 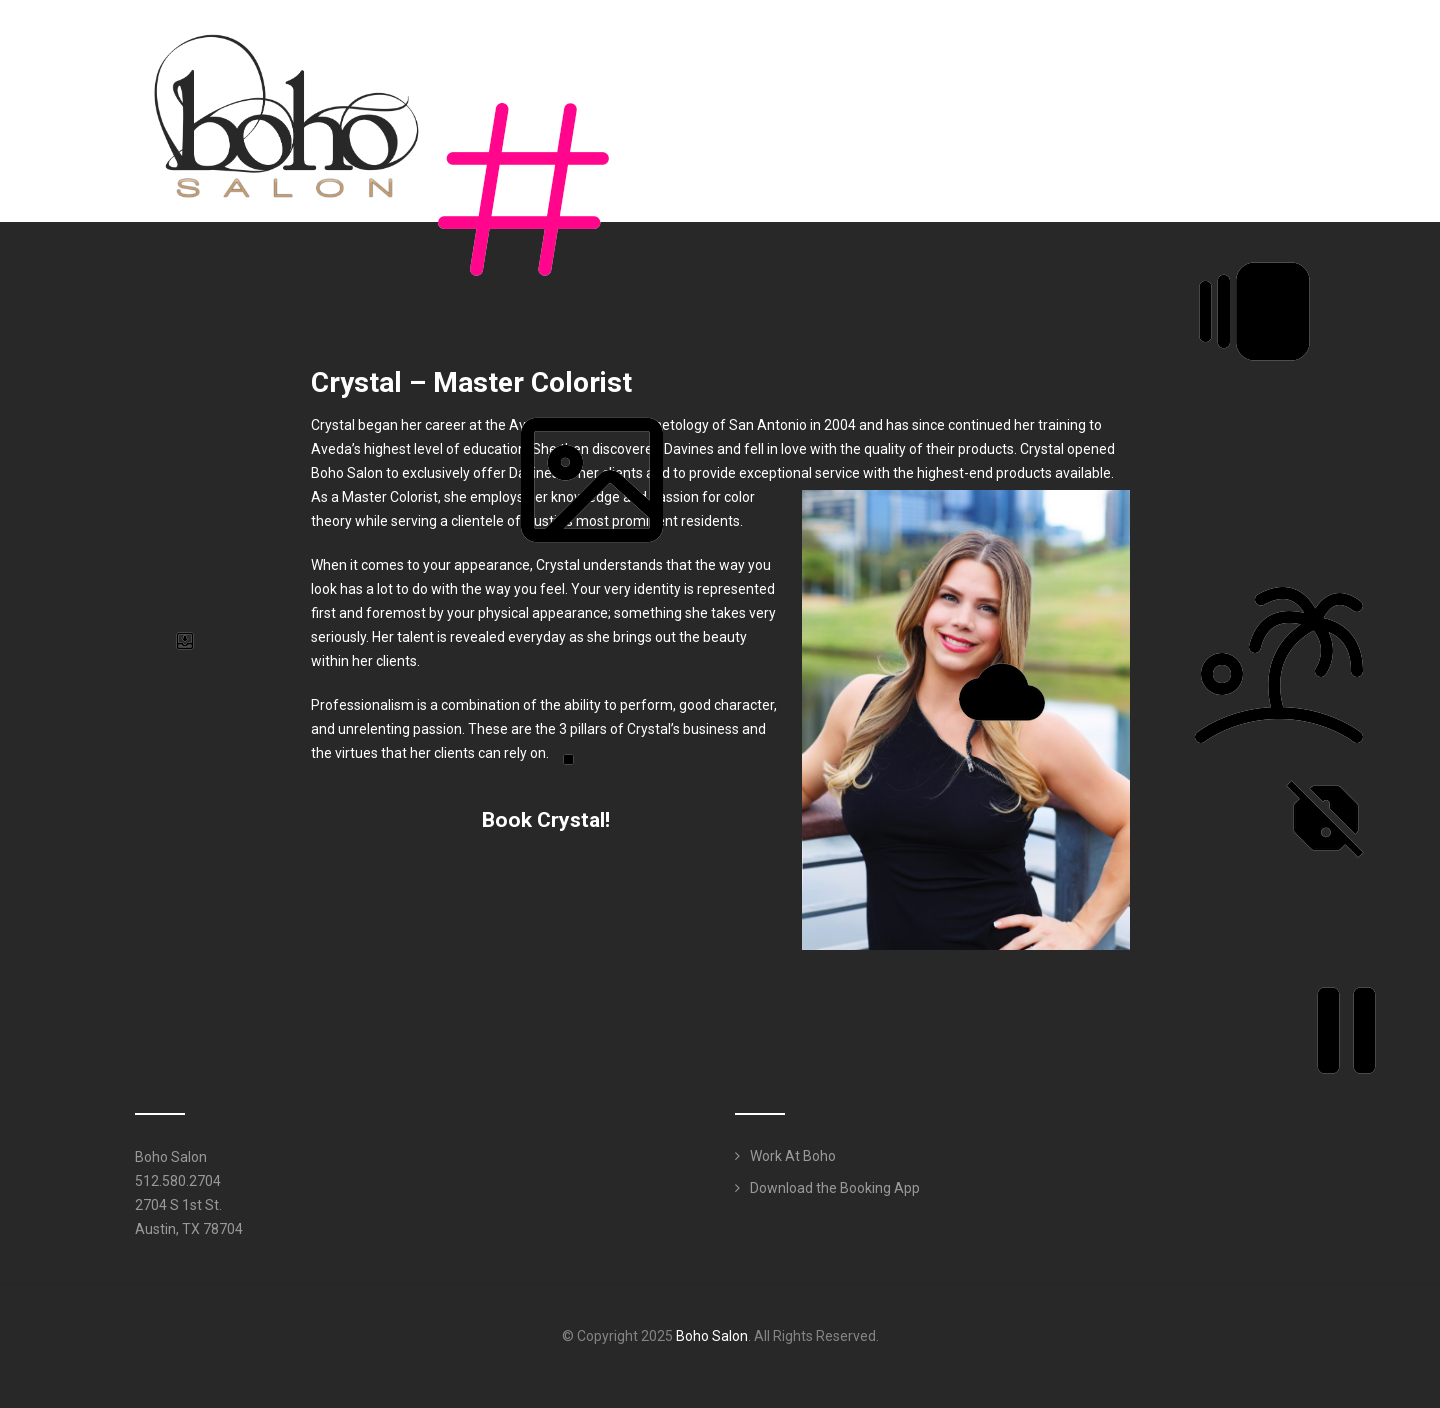 I want to click on indicates cloudy weather conditions, so click(x=1002, y=692).